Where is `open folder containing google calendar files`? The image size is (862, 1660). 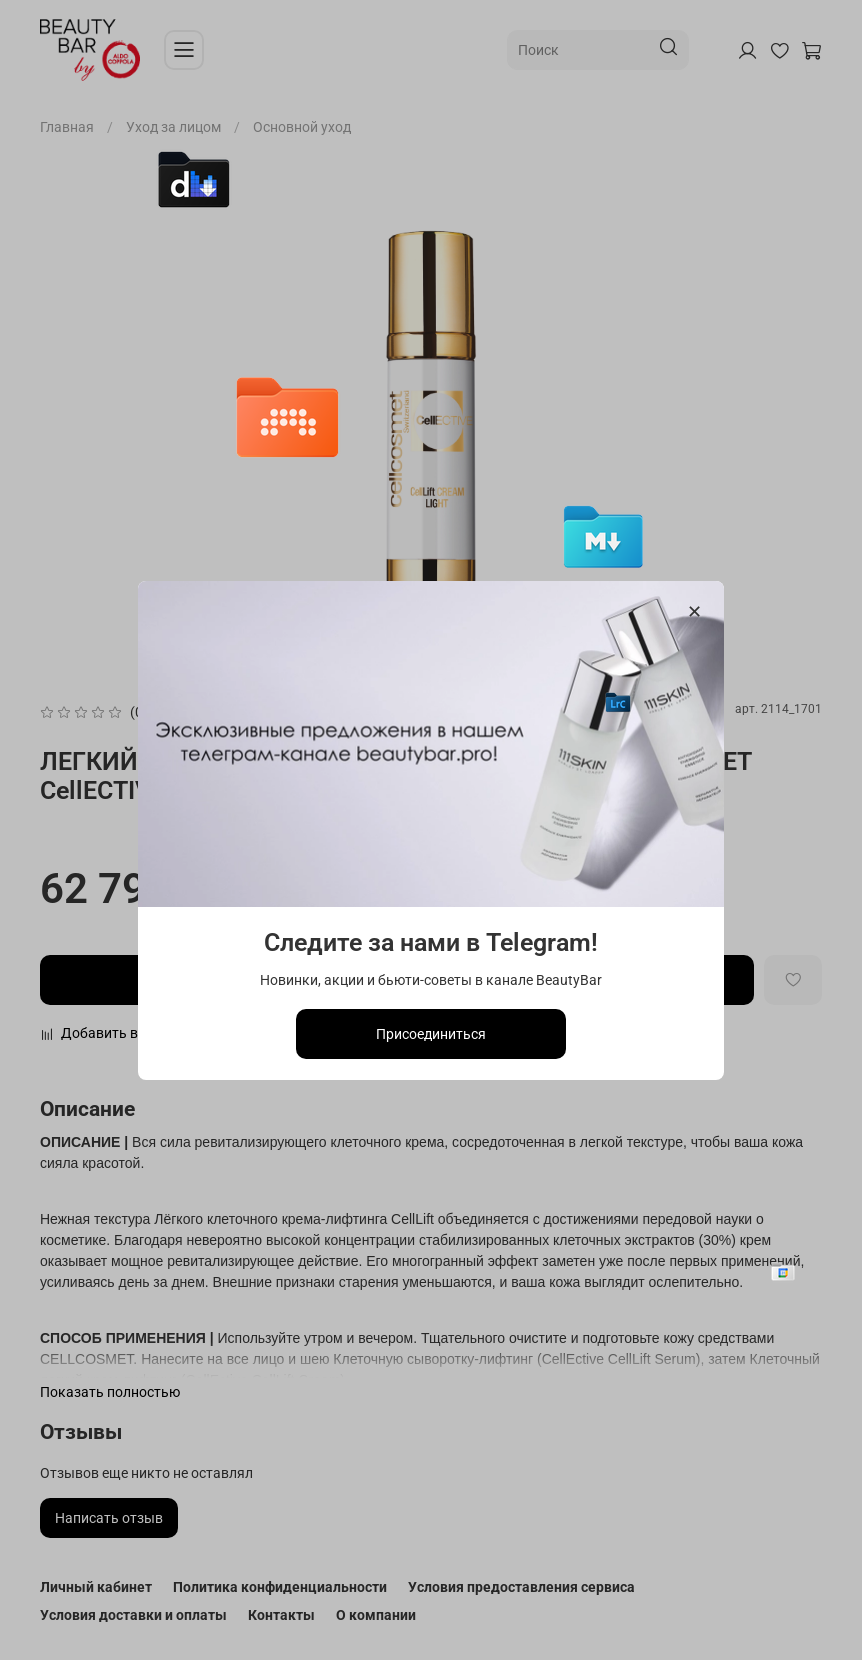 open folder containing google calendar files is located at coordinates (783, 1272).